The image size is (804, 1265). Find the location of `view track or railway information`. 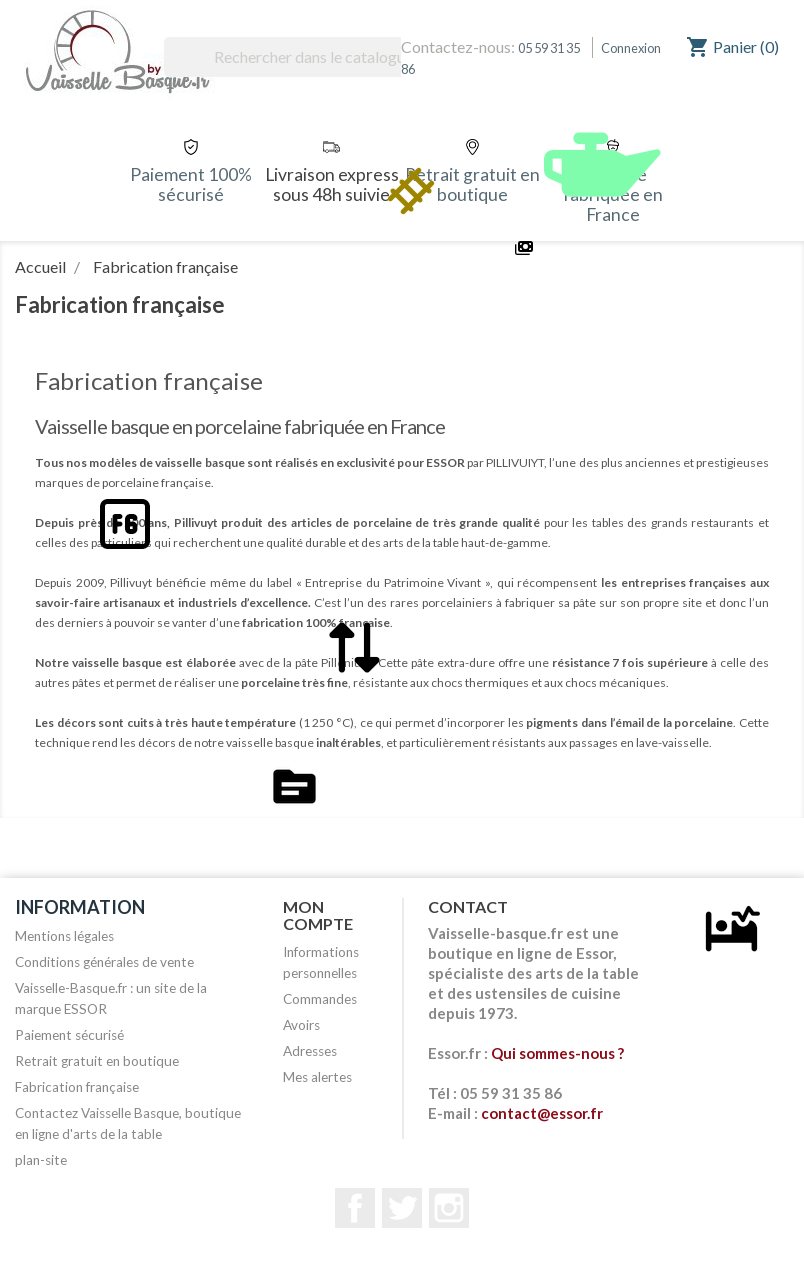

view track or railway information is located at coordinates (411, 191).